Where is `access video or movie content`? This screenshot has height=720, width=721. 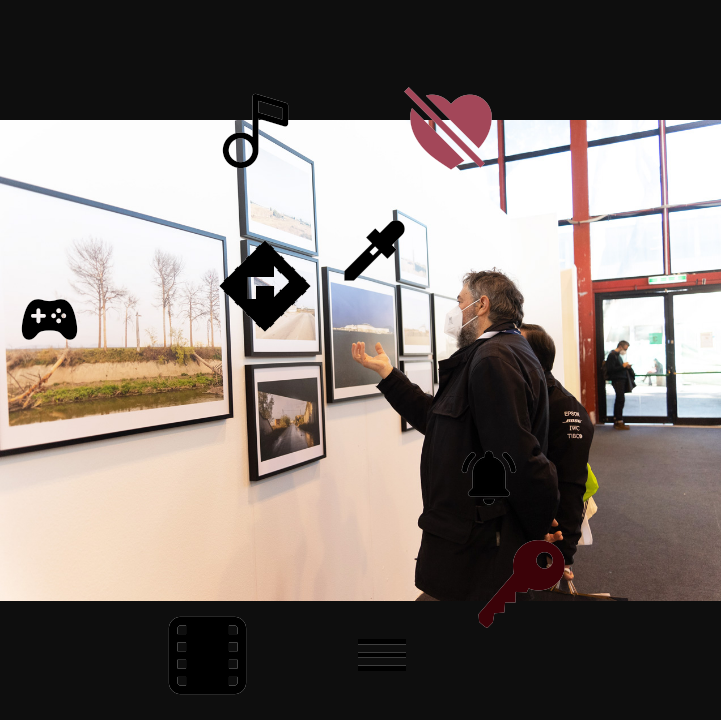
access video or movie content is located at coordinates (207, 655).